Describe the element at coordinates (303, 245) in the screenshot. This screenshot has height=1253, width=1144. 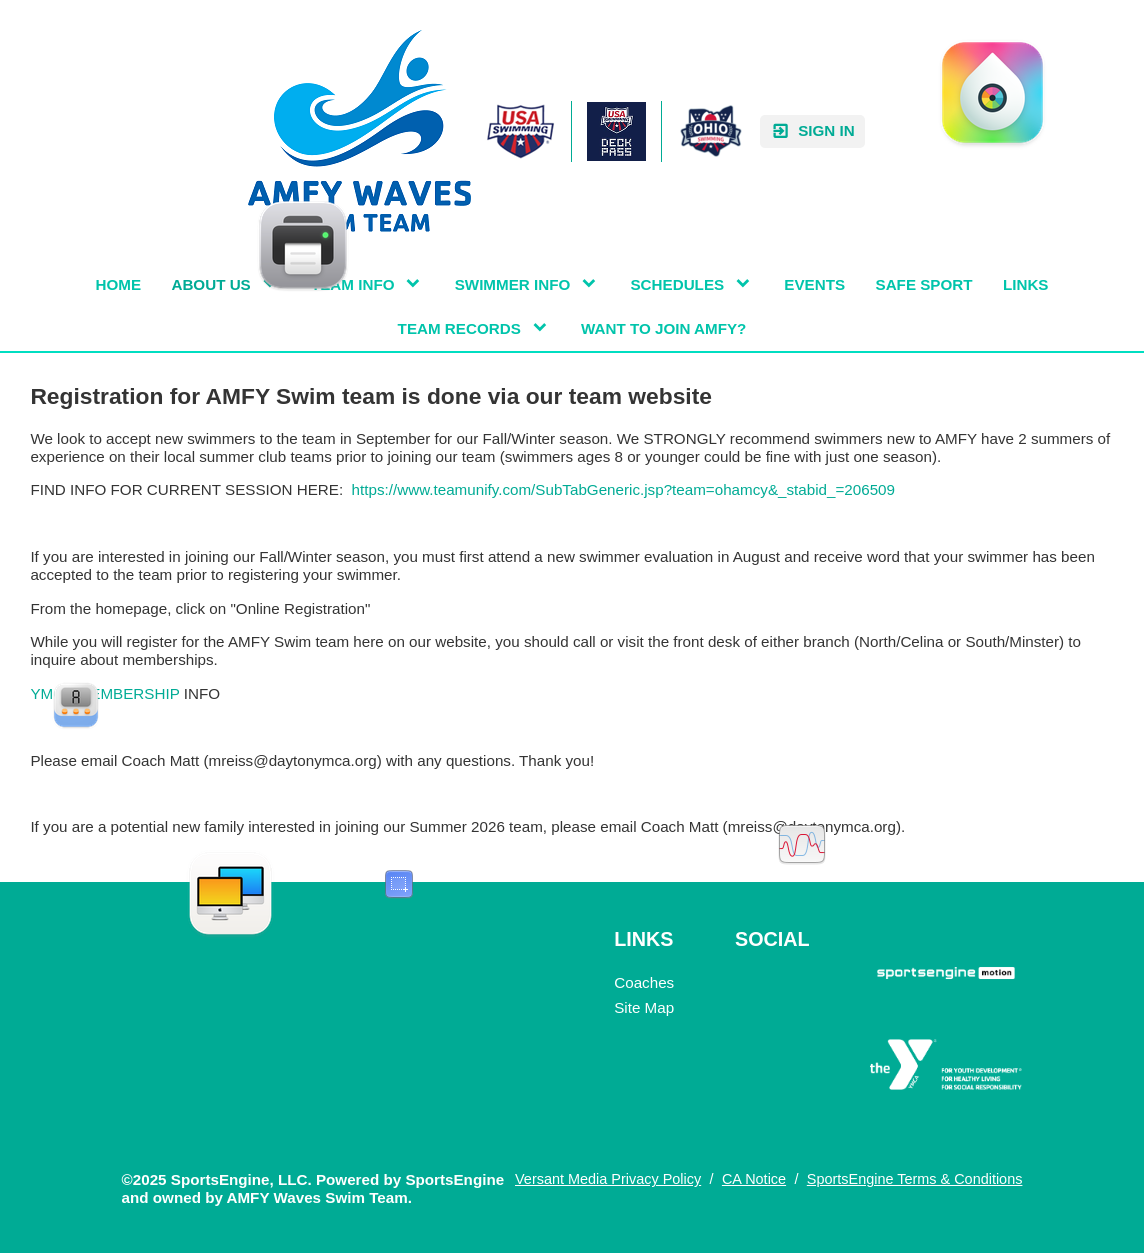
I see `open print center to manage print jobs` at that location.